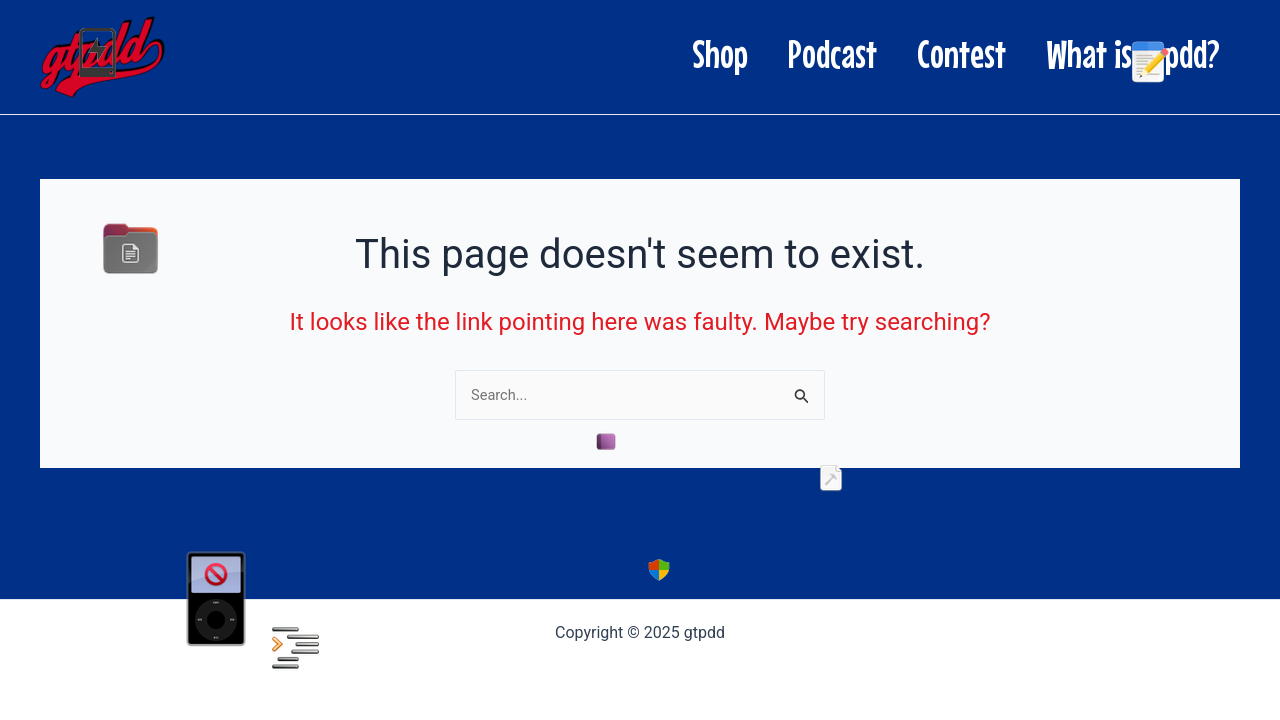 This screenshot has height=720, width=1280. Describe the element at coordinates (1148, 62) in the screenshot. I see `open the text editor application` at that location.